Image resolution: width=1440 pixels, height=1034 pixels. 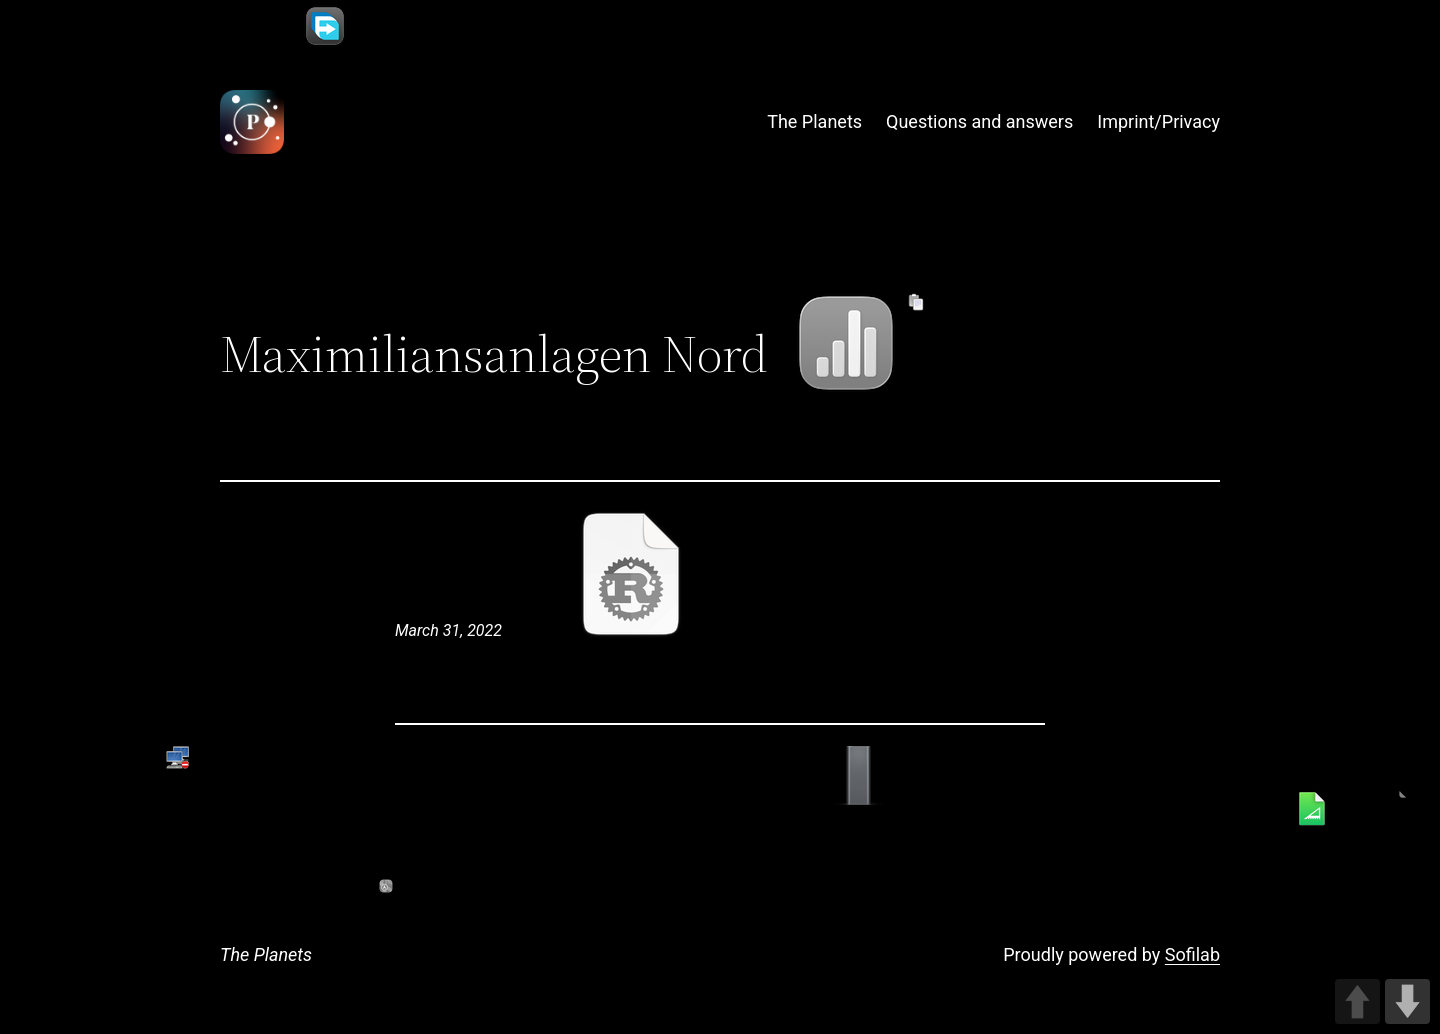 What do you see at coordinates (631, 574) in the screenshot?
I see `a rust programming language source file` at bounding box center [631, 574].